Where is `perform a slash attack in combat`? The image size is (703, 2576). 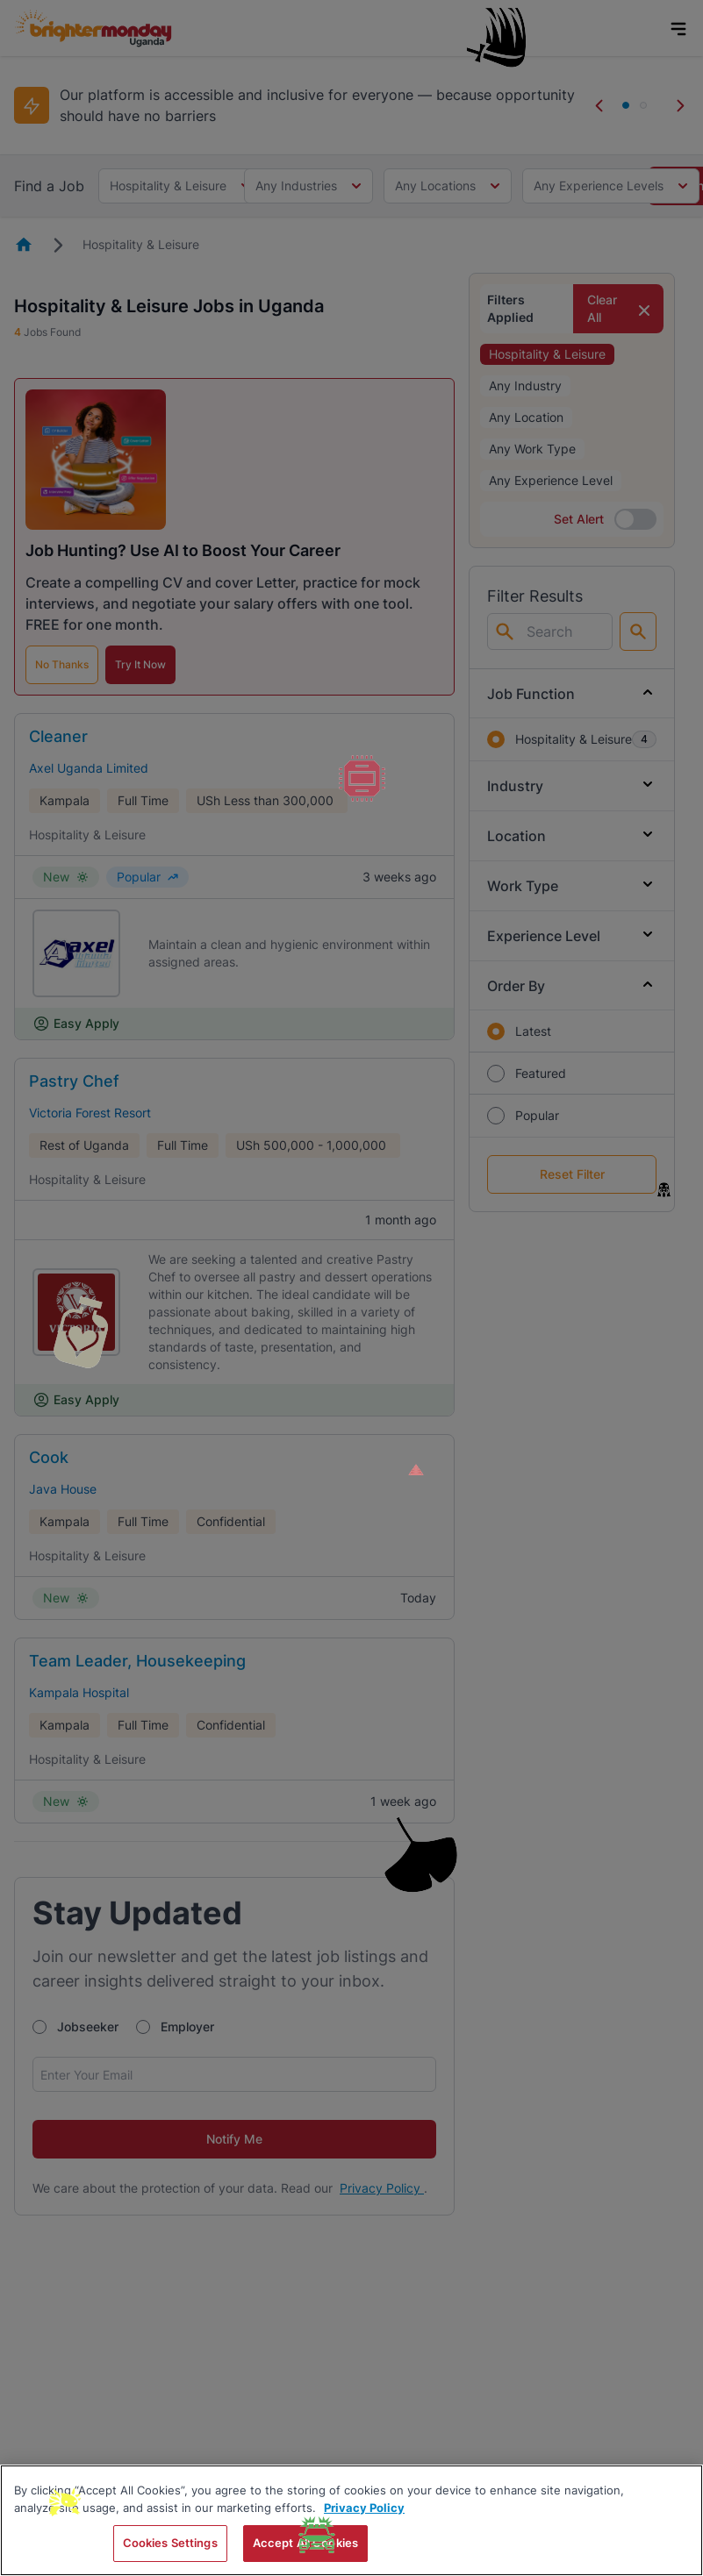
perform a slash attack in combat is located at coordinates (496, 37).